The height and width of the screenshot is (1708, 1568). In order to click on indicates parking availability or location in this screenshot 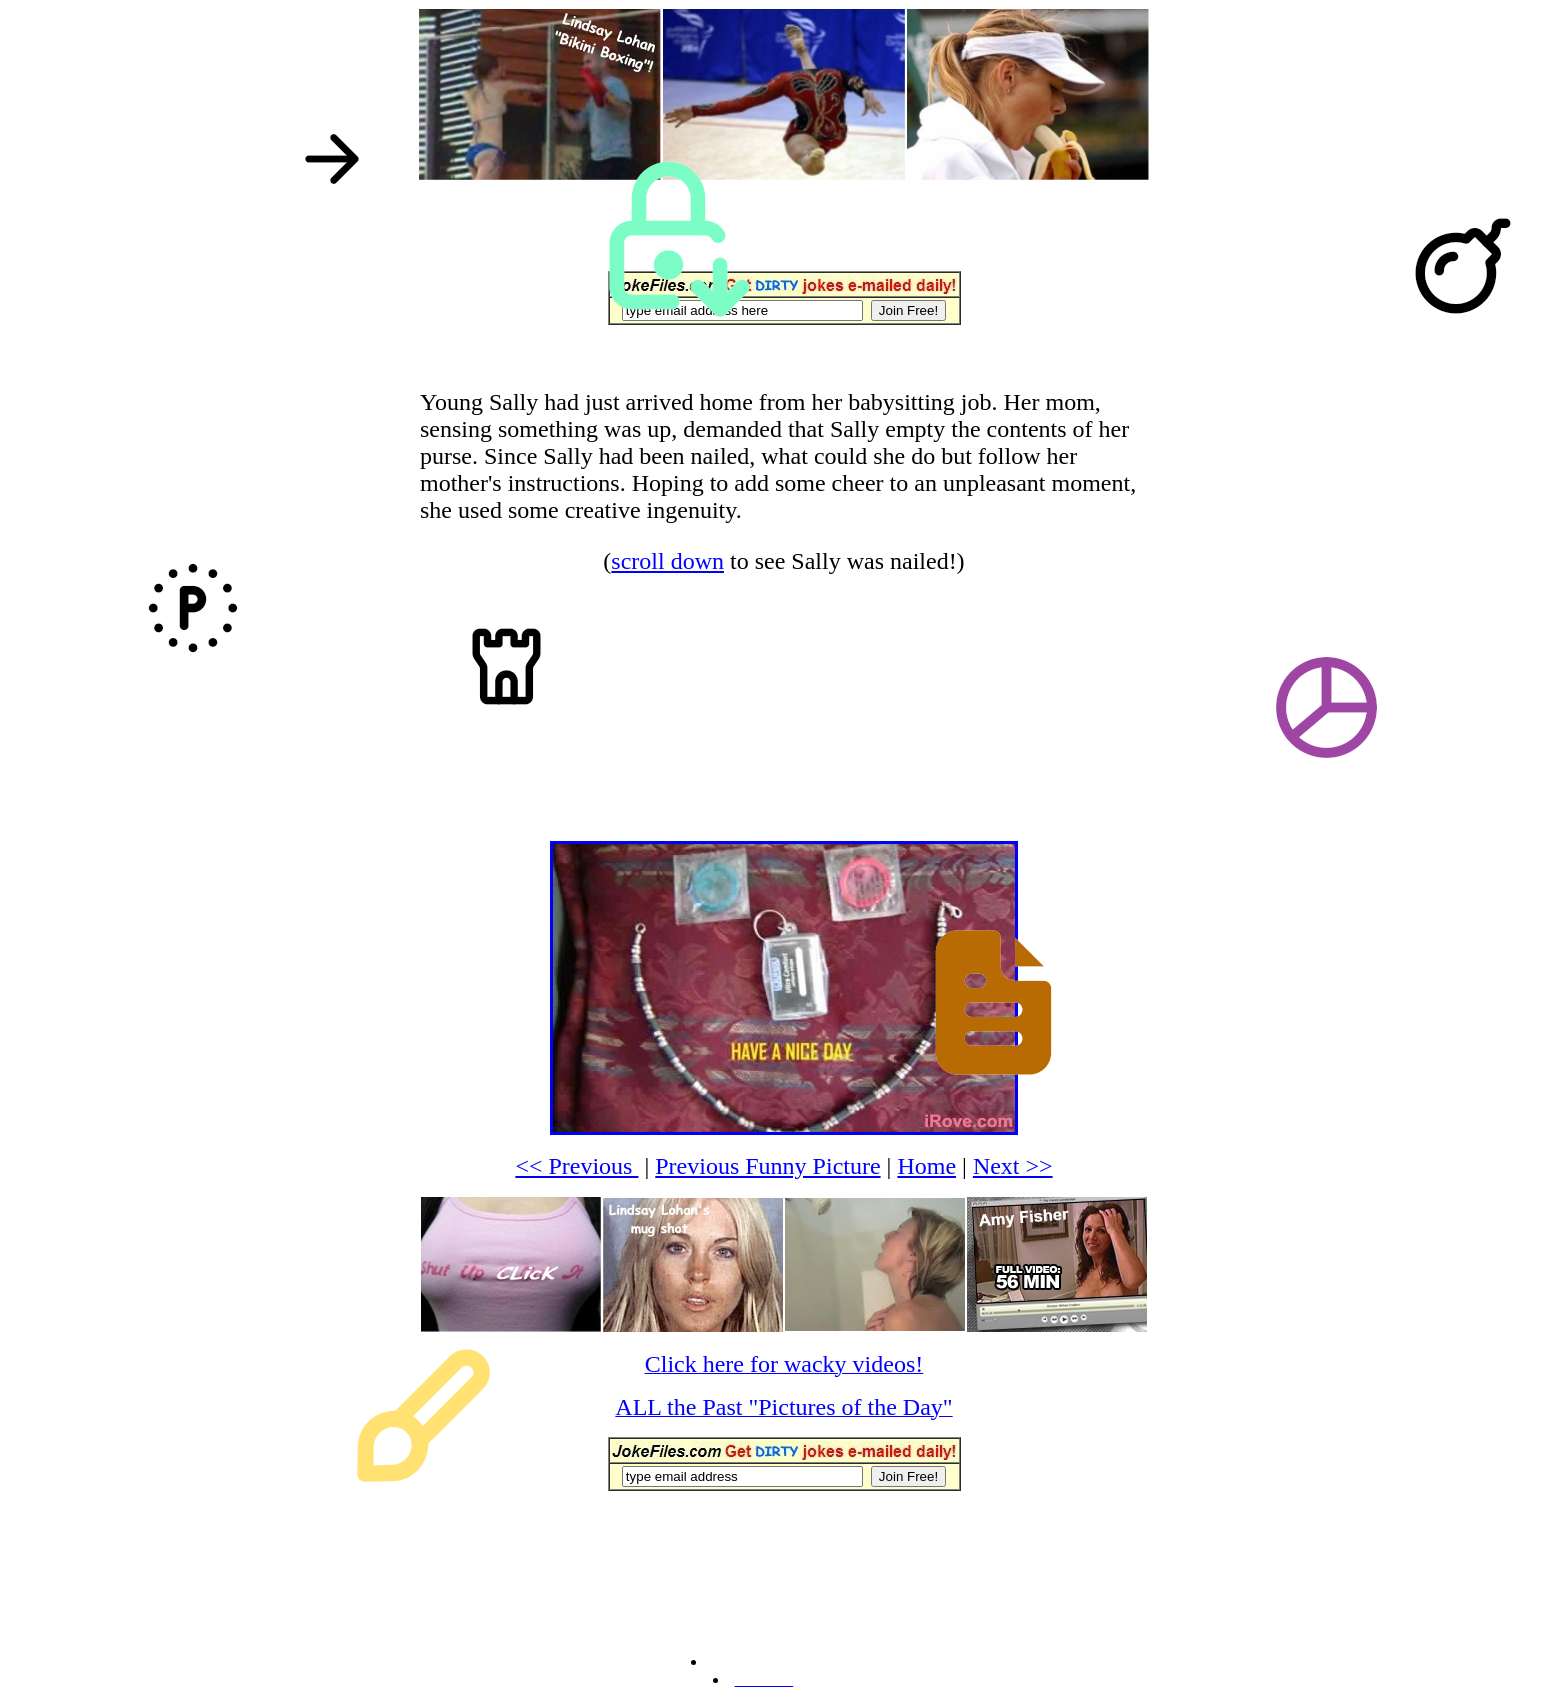, I will do `click(193, 608)`.